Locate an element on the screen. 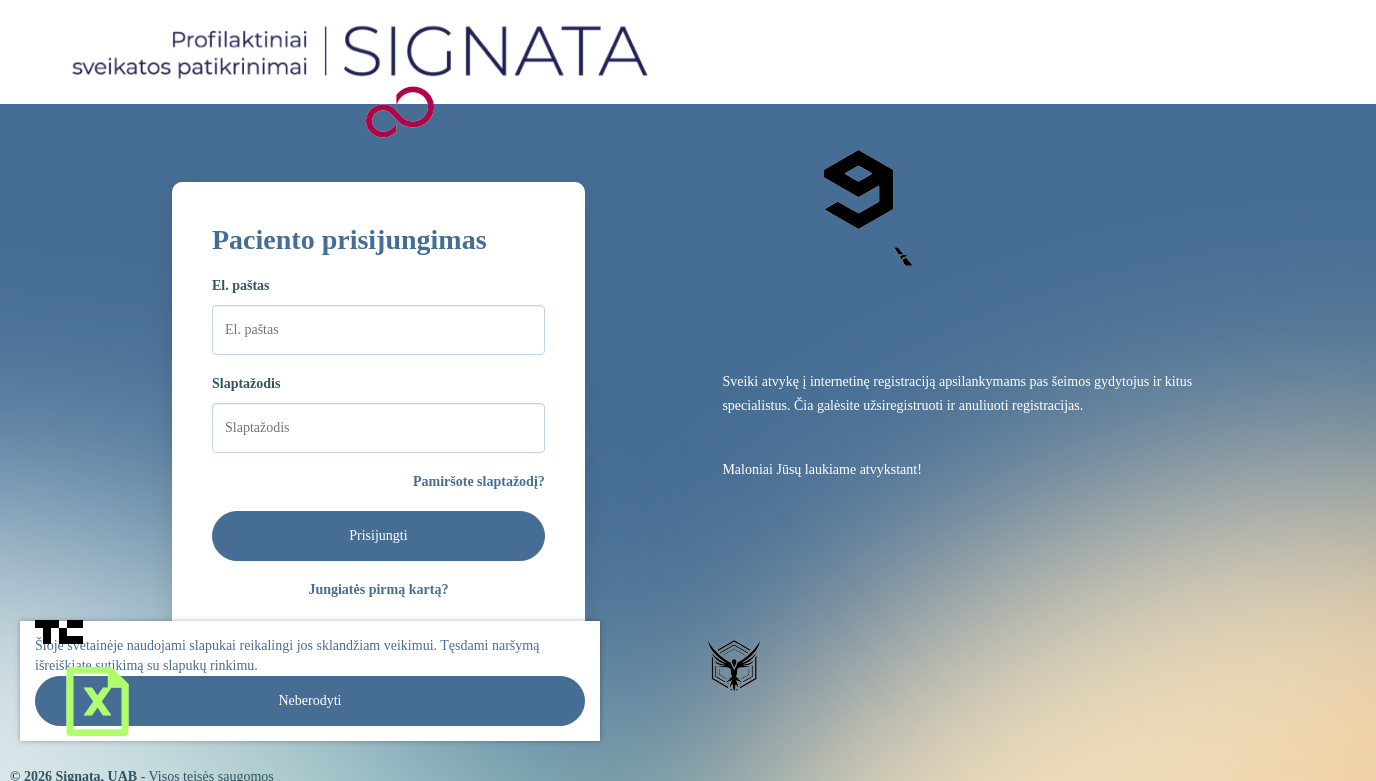  stackhawk application security testing platform logo is located at coordinates (734, 666).